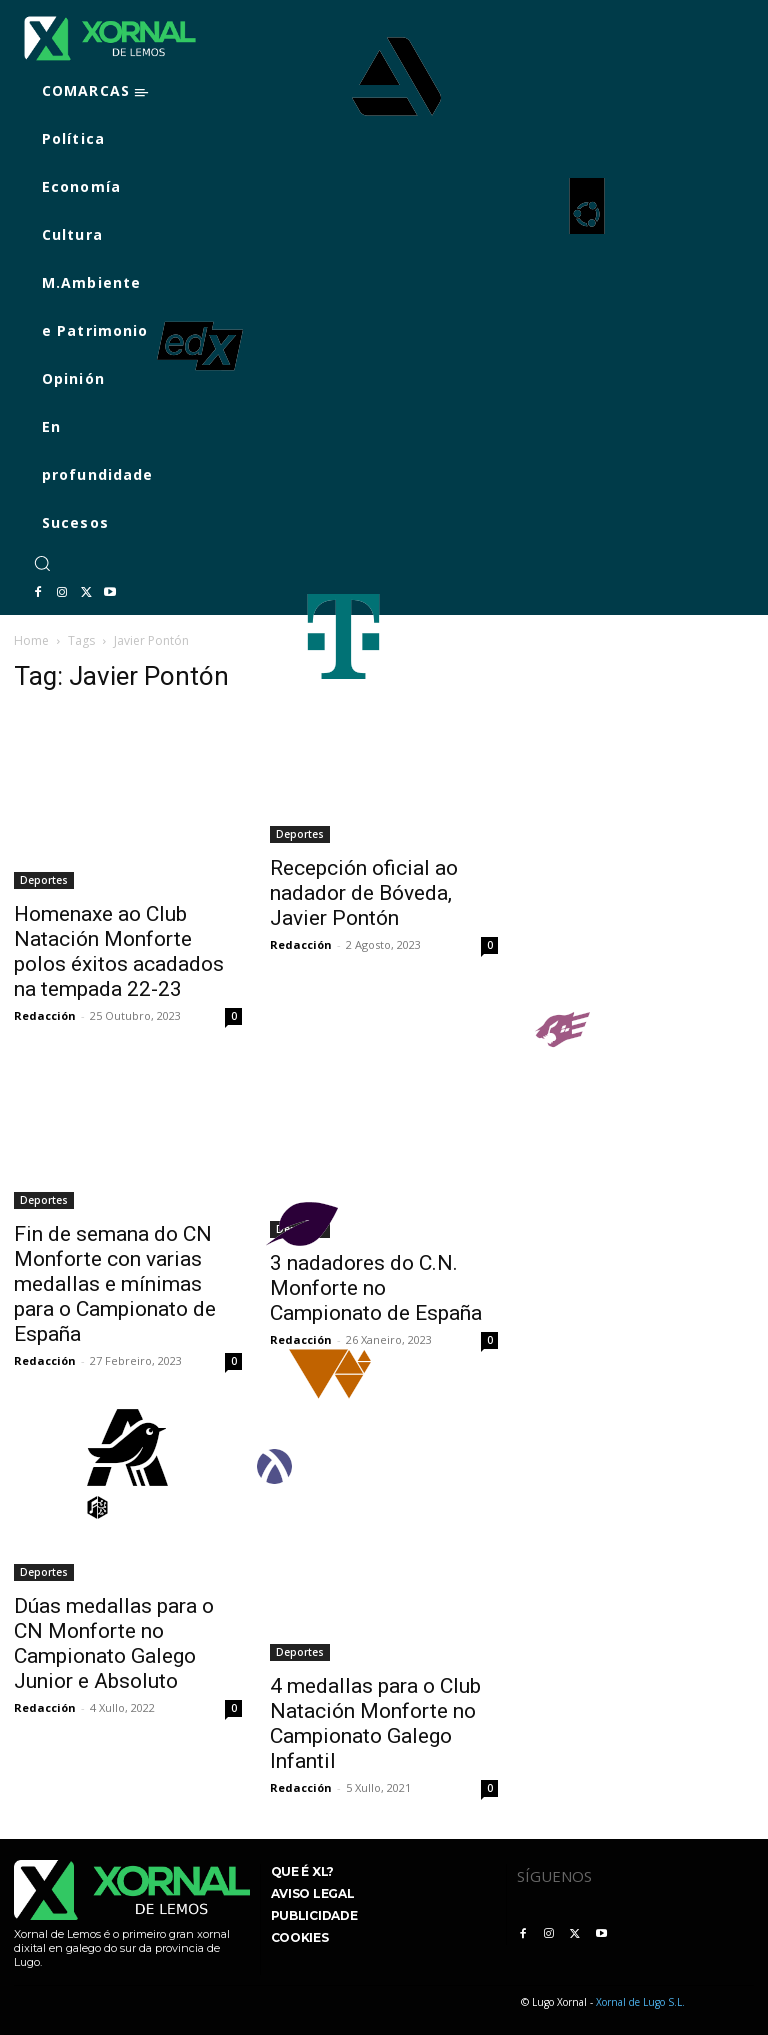 The image size is (768, 2035). I want to click on Auchan retail store app or website, so click(127, 1447).